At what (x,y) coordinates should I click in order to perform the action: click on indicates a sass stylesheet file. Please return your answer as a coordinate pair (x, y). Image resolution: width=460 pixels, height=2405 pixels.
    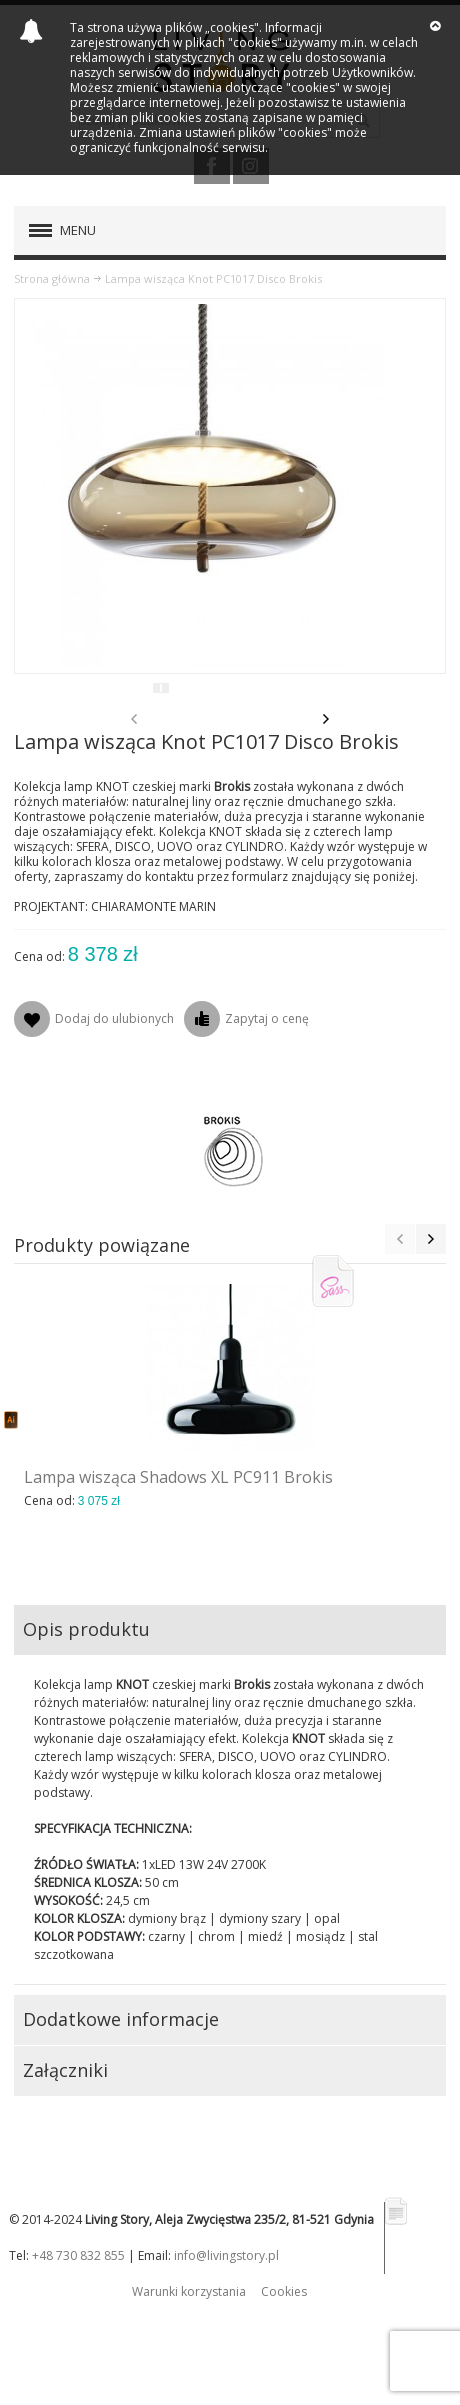
    Looking at the image, I should click on (333, 1281).